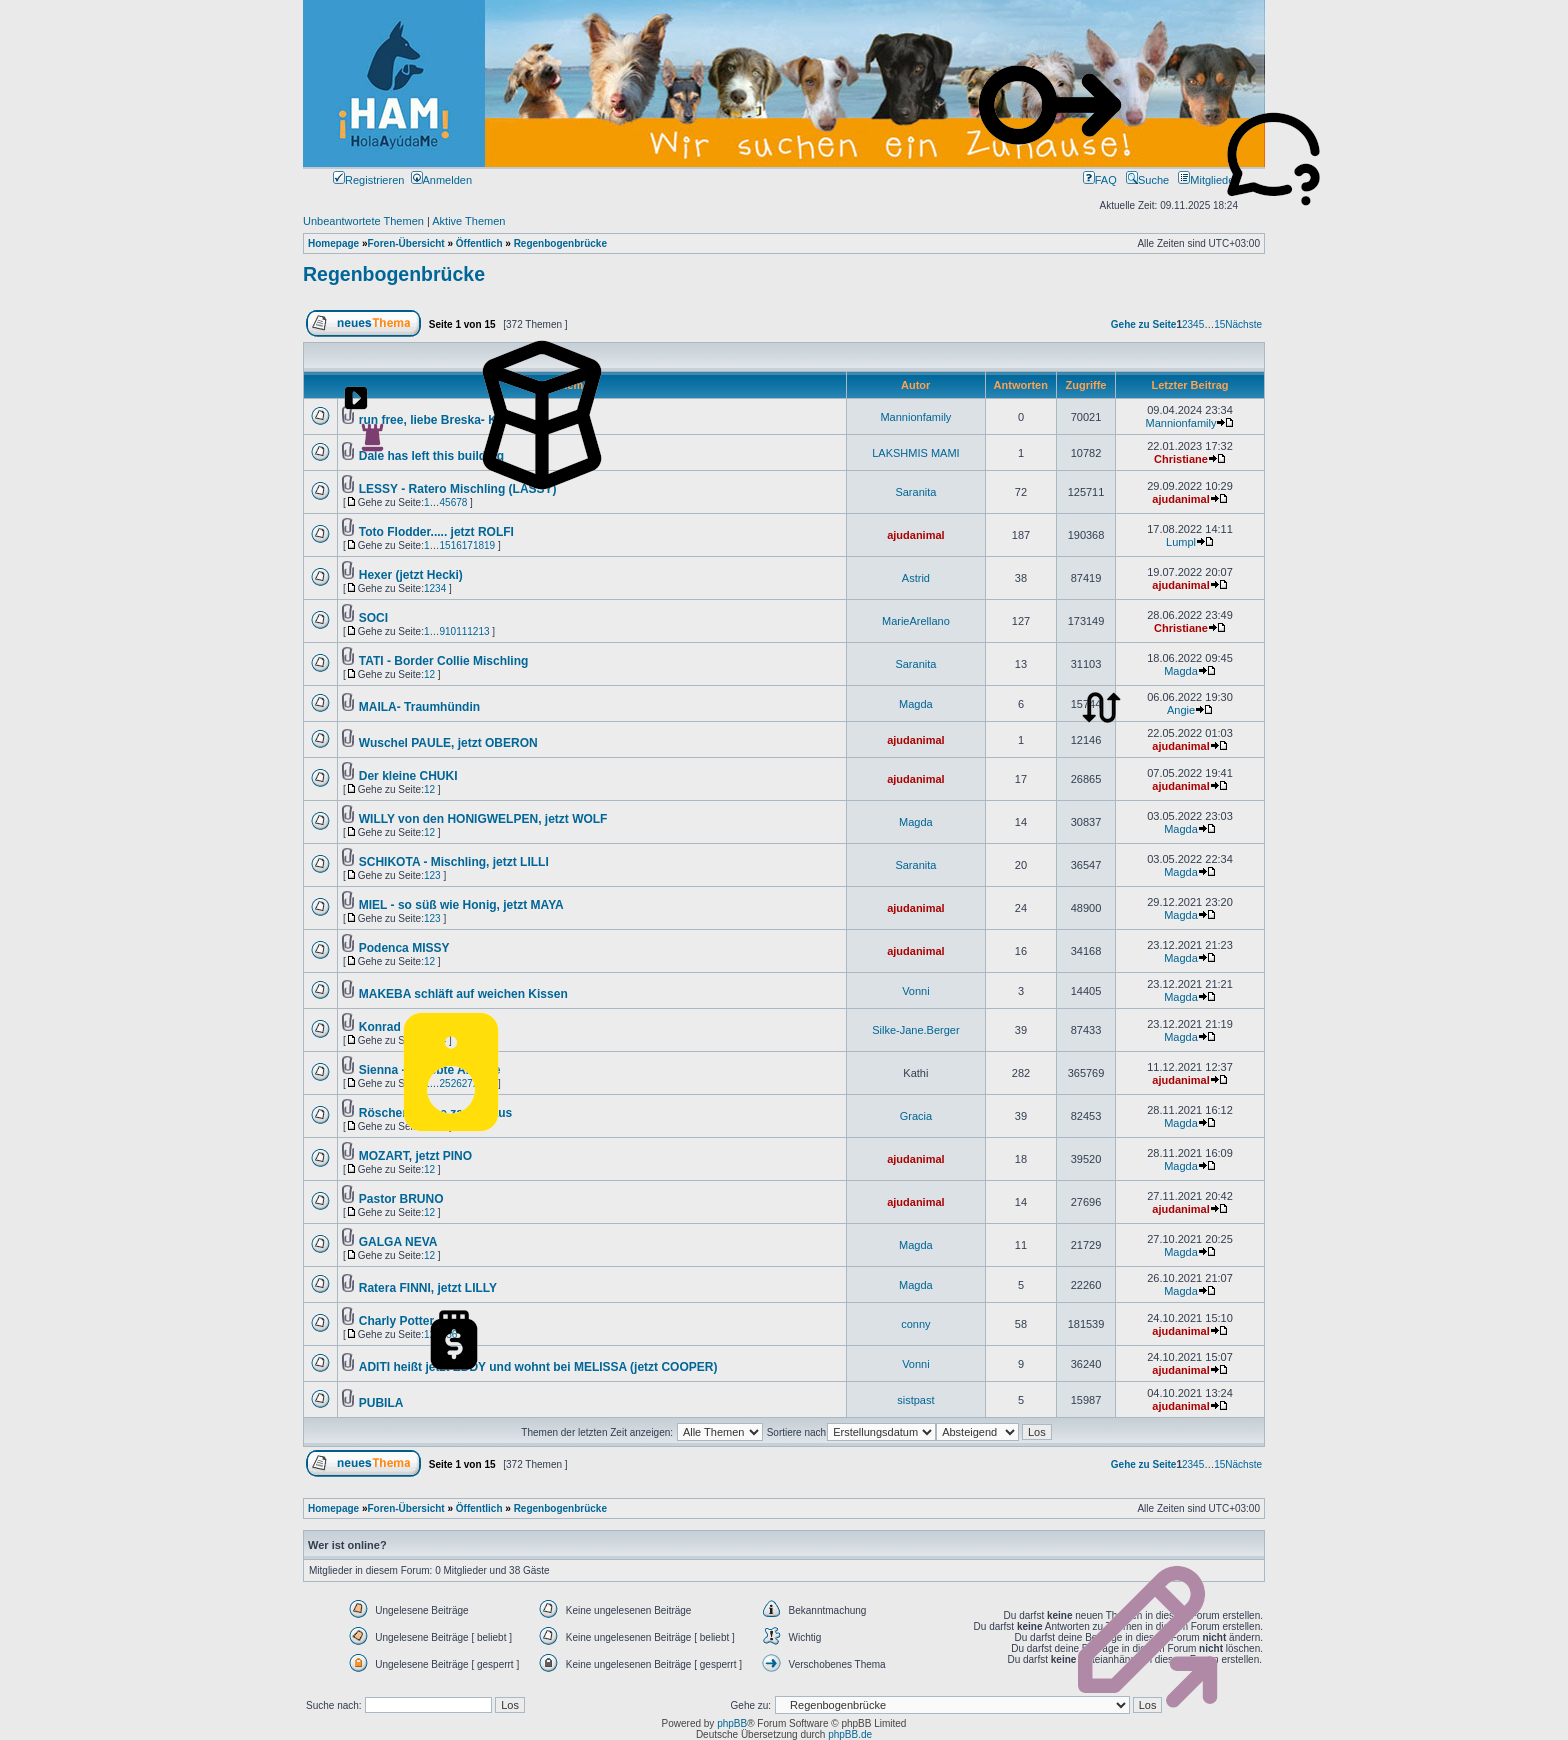  Describe the element at coordinates (356, 398) in the screenshot. I see `play media or start video` at that location.